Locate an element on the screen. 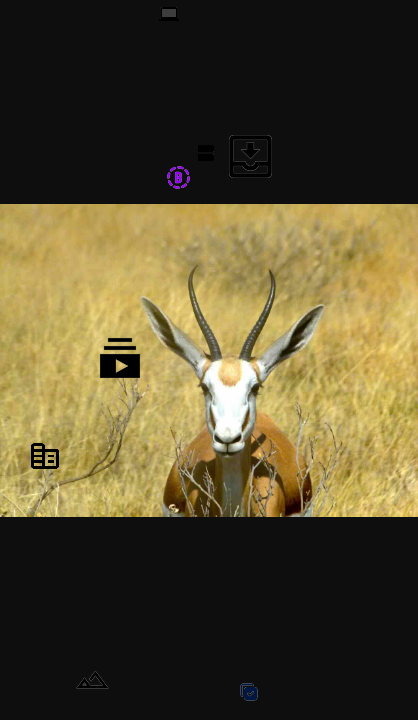 The height and width of the screenshot is (720, 418). indicates a draft or pending bold formatting option is located at coordinates (178, 177).